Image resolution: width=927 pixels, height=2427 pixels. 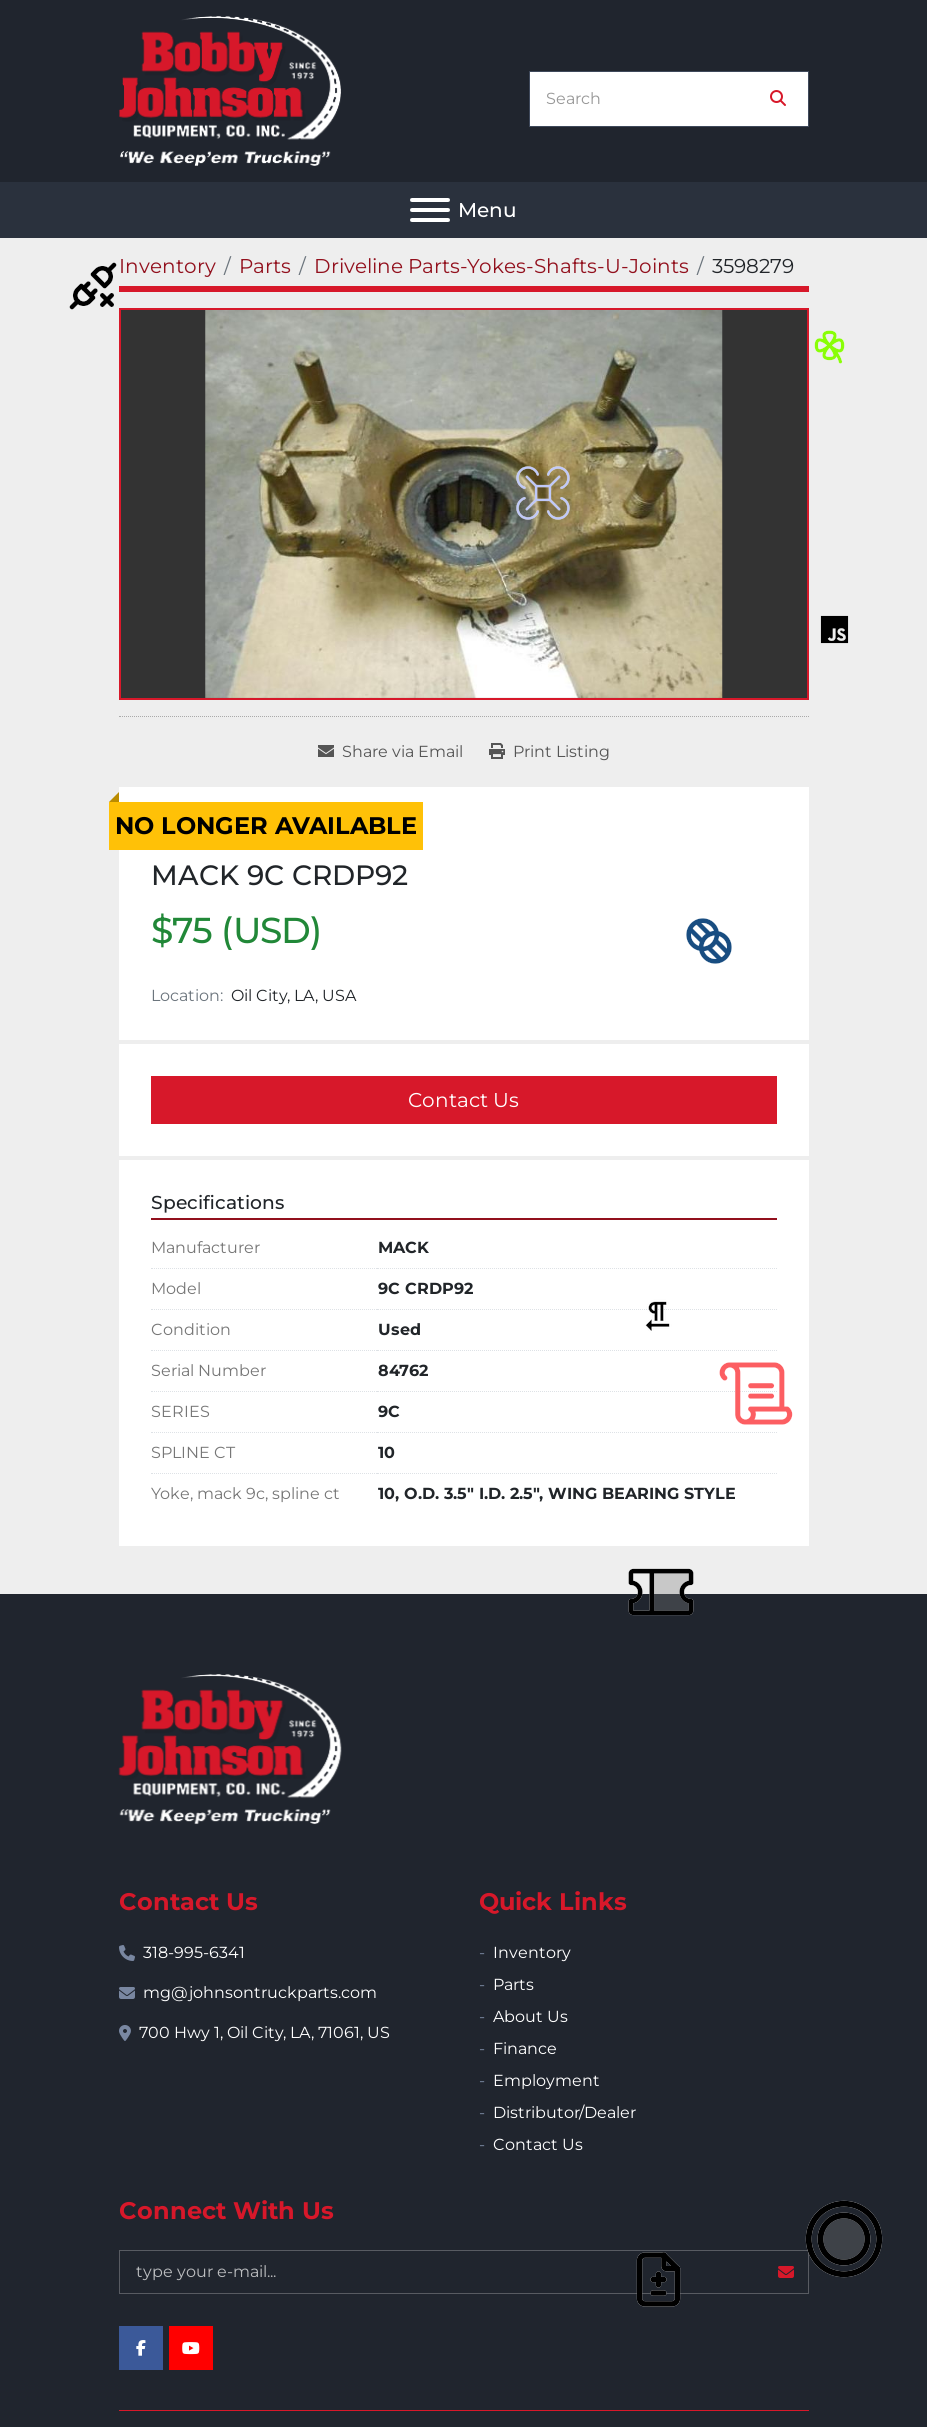 I want to click on exclude overlapping items from selection, so click(x=709, y=941).